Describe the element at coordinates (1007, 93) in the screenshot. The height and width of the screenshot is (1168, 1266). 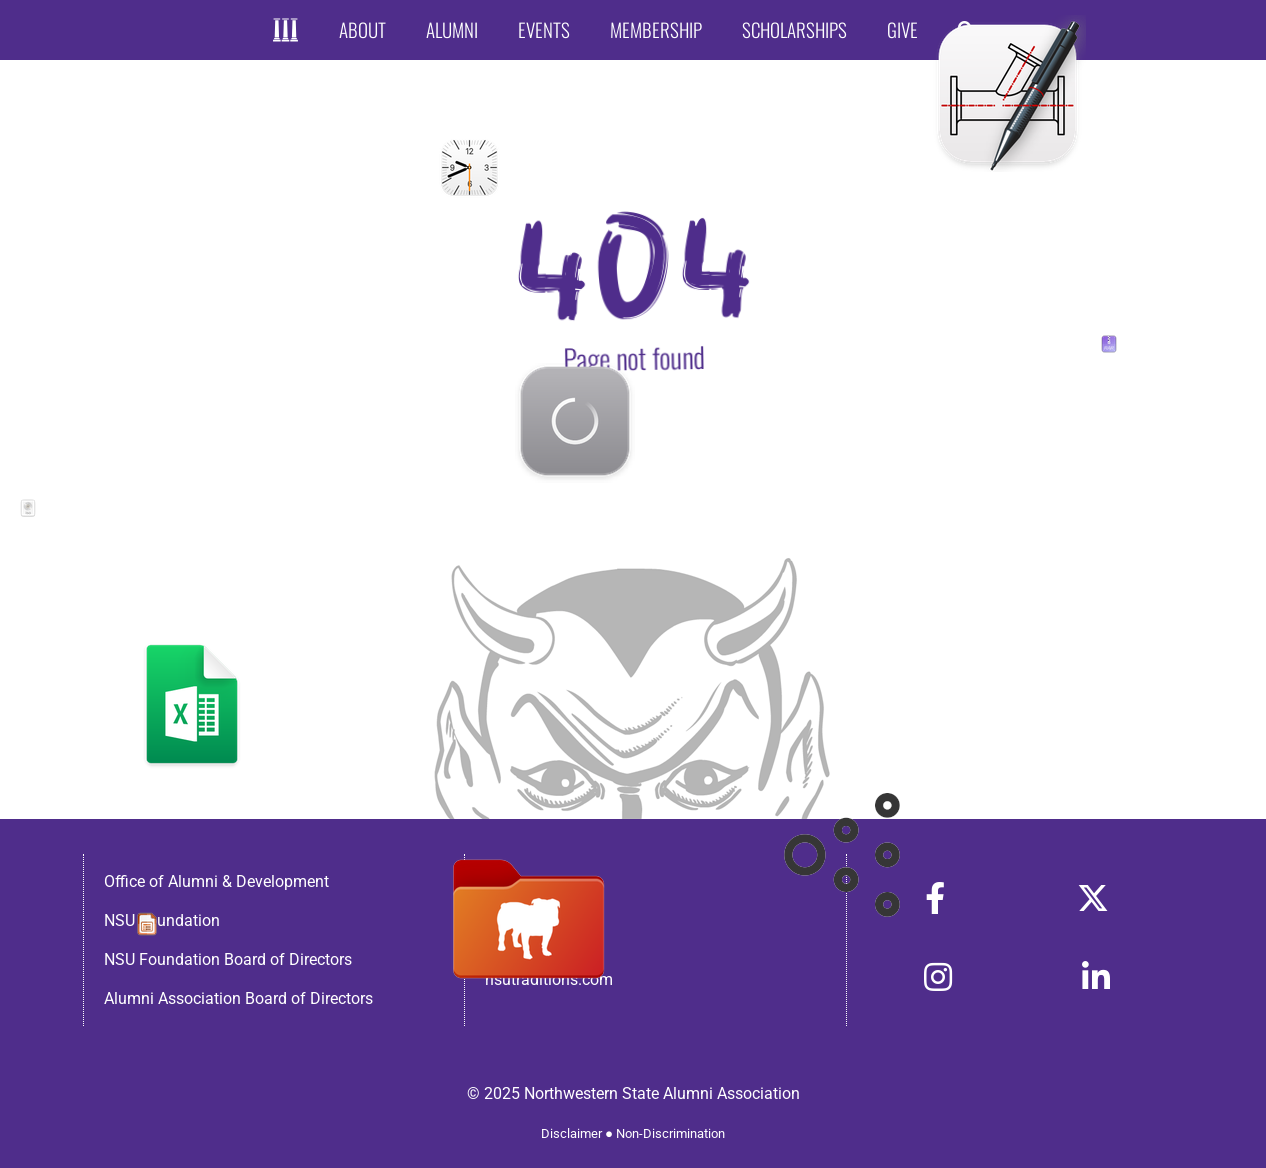
I see `open QCAD drafting application` at that location.